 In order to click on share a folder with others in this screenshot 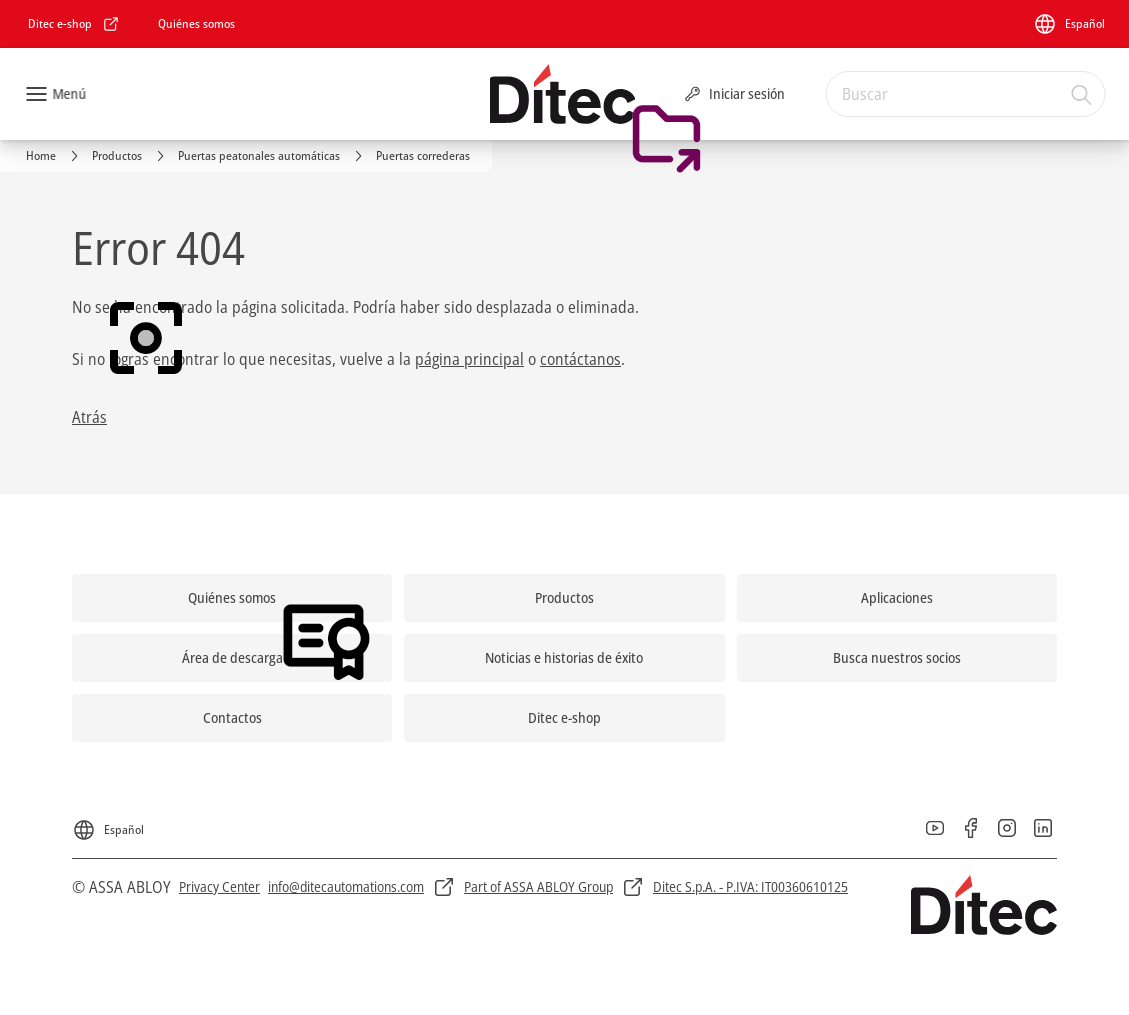, I will do `click(666, 135)`.